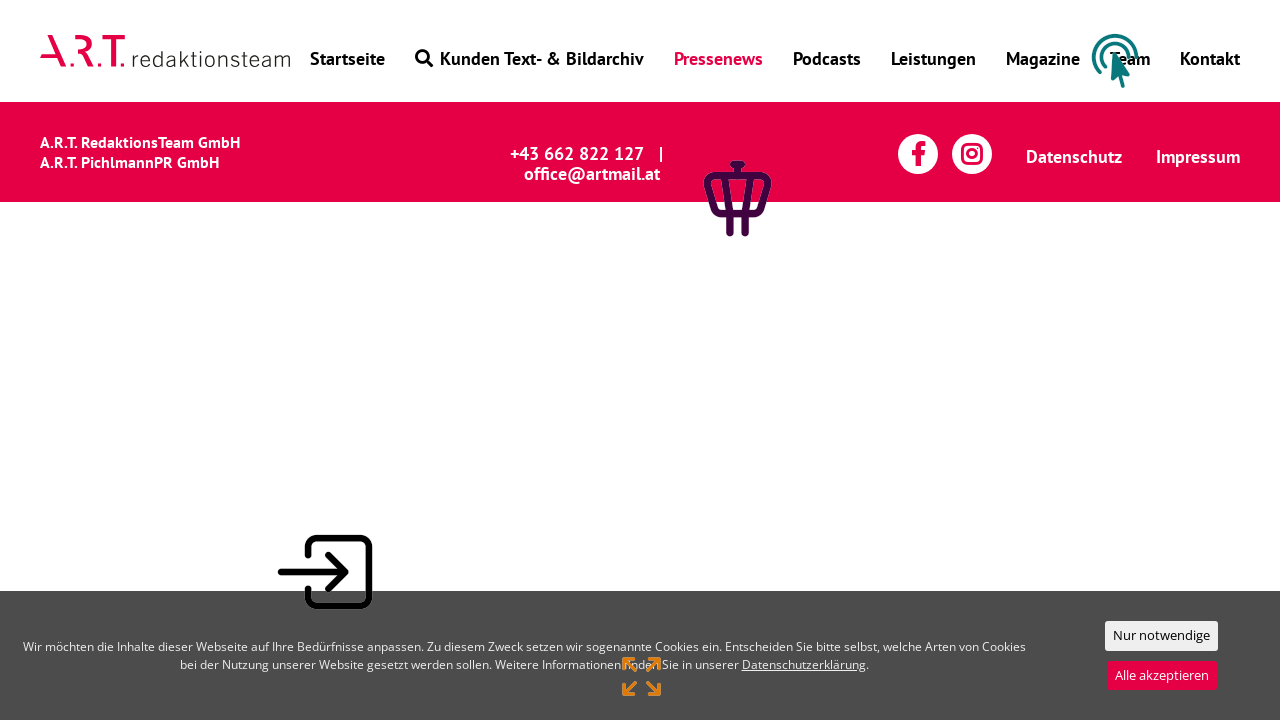 The width and height of the screenshot is (1280, 720). What do you see at coordinates (325, 572) in the screenshot?
I see `log in to your account` at bounding box center [325, 572].